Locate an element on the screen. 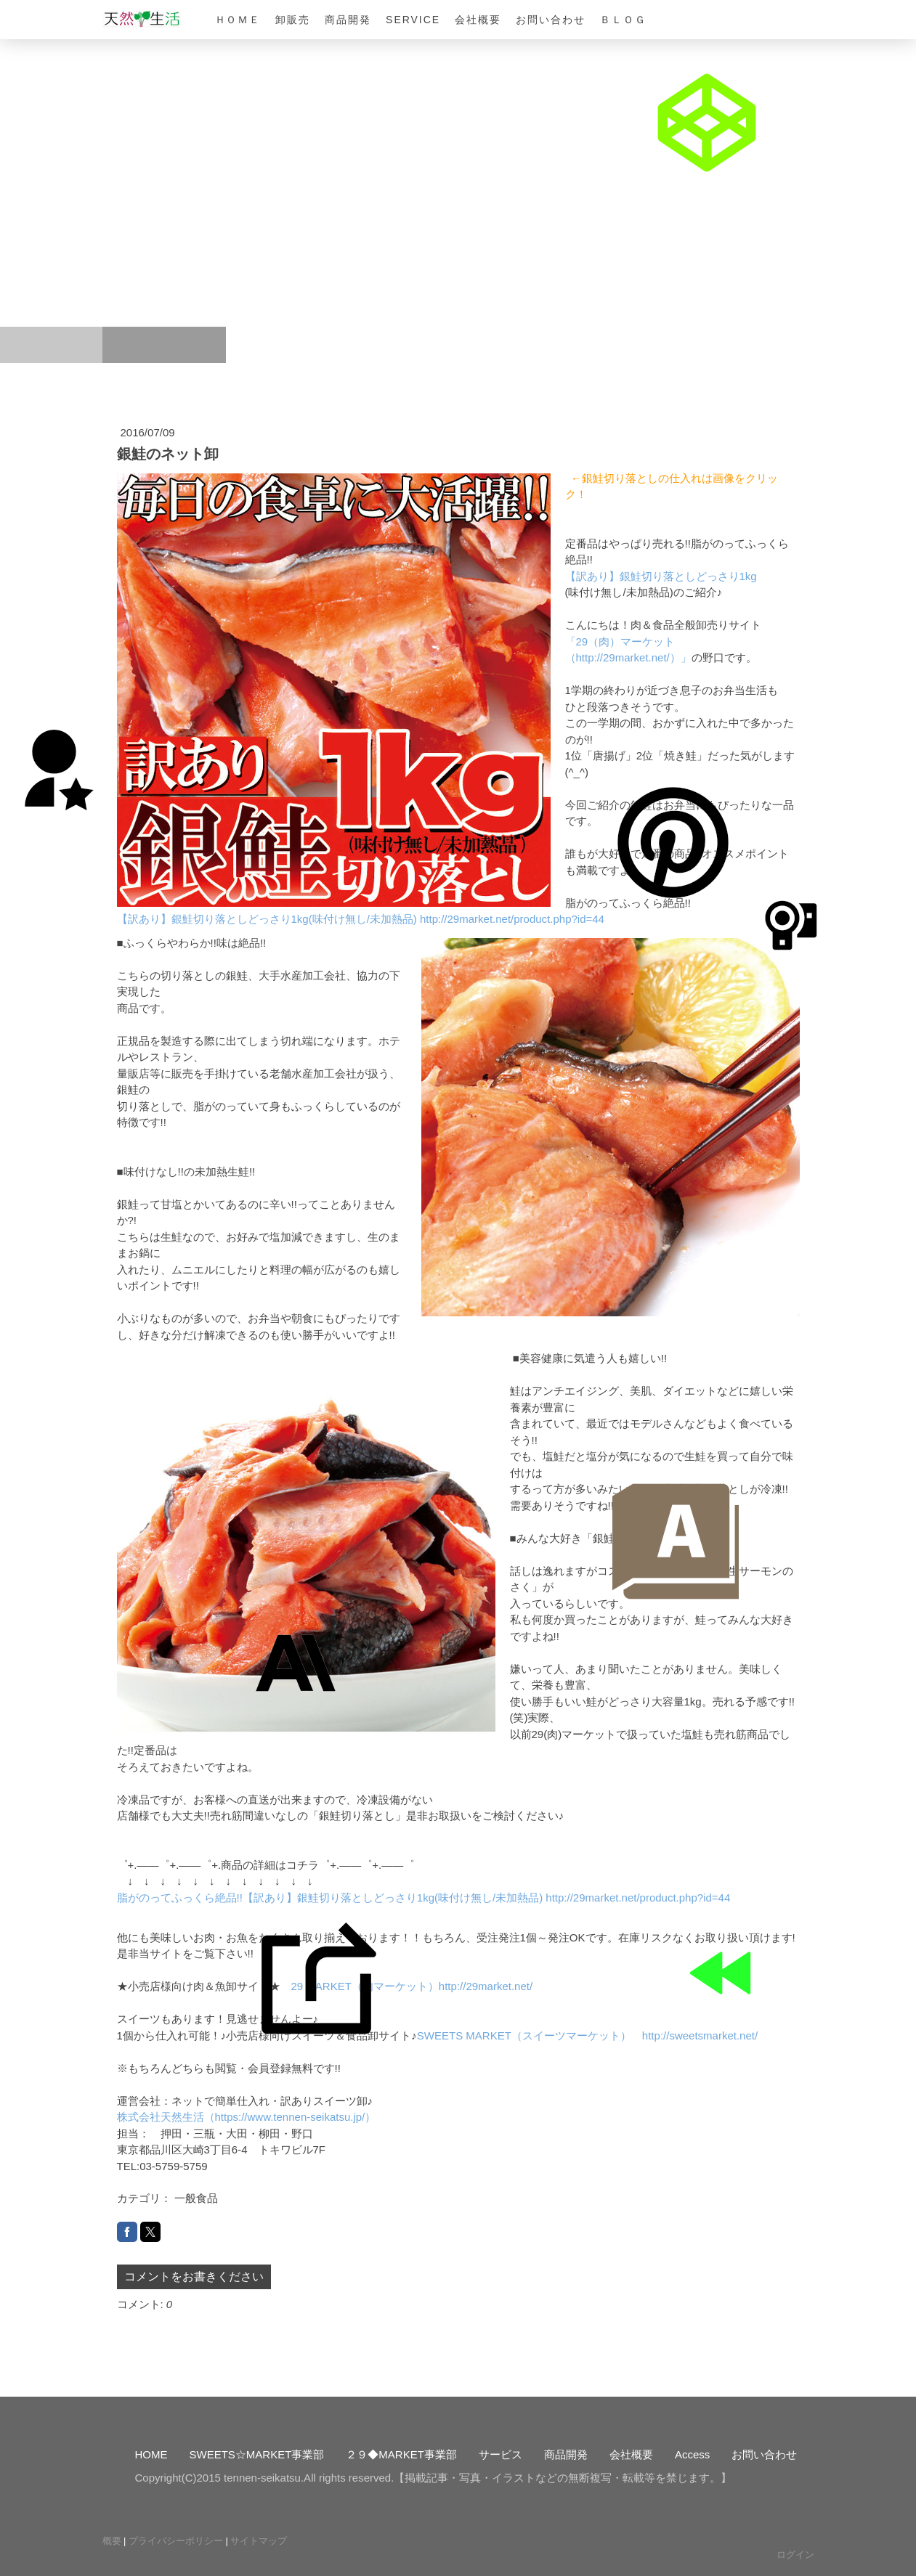 This screenshot has width=916, height=2576. access DV camcorder or digital video settings is located at coordinates (792, 925).